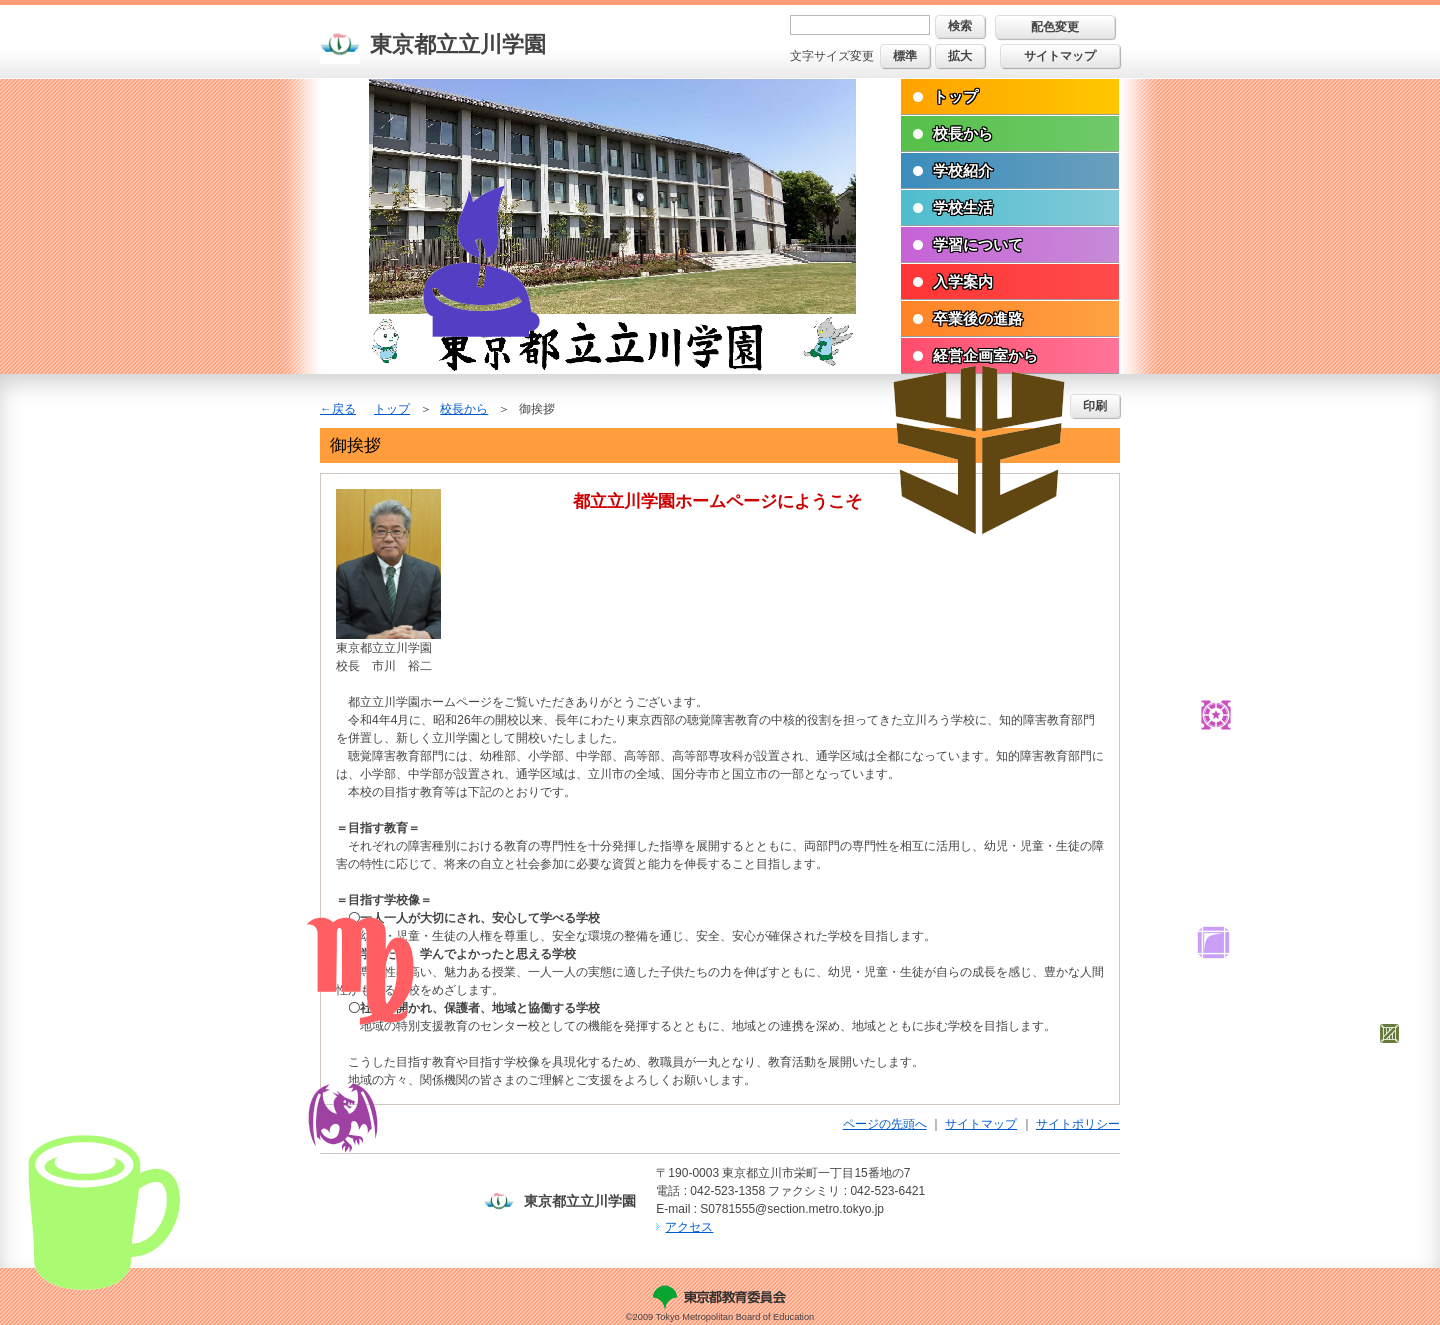 The image size is (1440, 1325). What do you see at coordinates (480, 262) in the screenshot?
I see `indicates a lit candle or flame feature` at bounding box center [480, 262].